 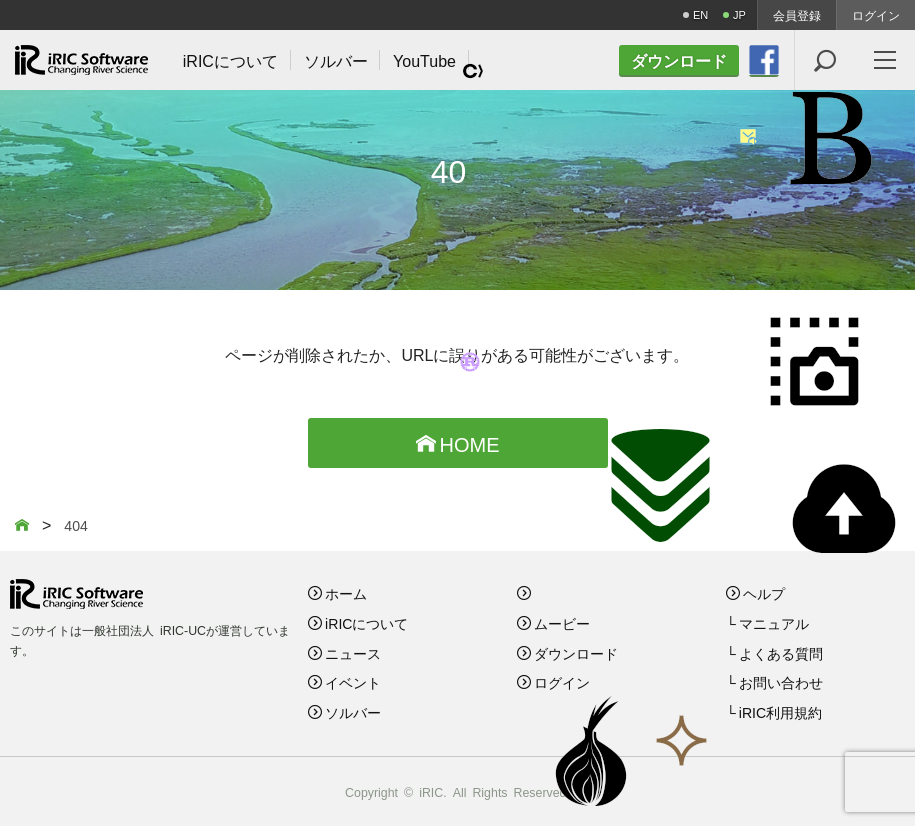 I want to click on open Google Gemini AI assistant, so click(x=681, y=740).